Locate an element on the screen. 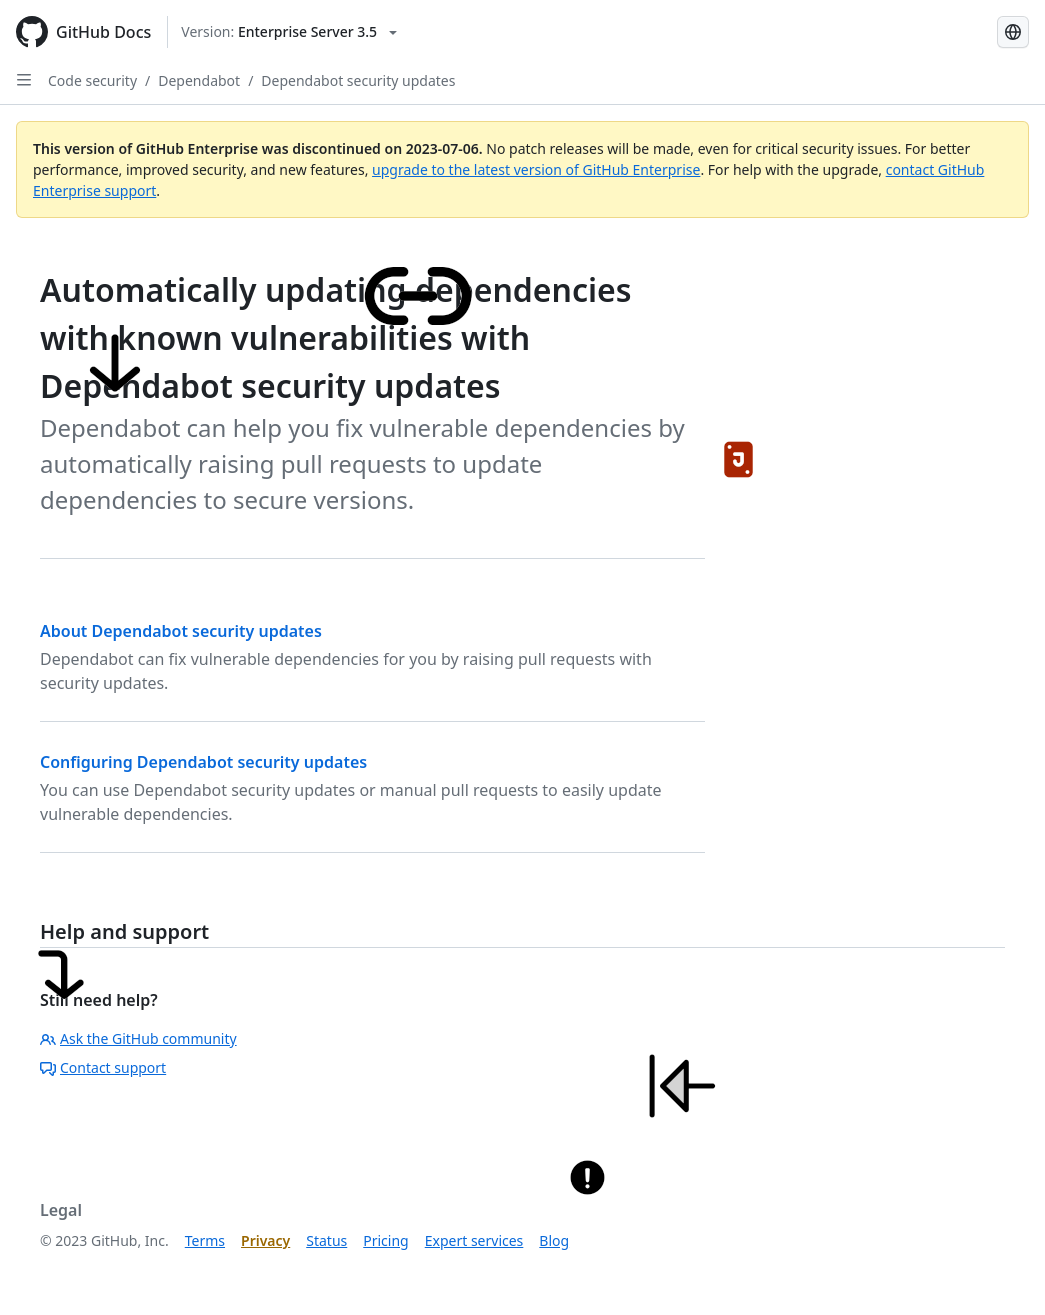 The image size is (1045, 1315). indicates a warning or alert that needs attention is located at coordinates (587, 1177).